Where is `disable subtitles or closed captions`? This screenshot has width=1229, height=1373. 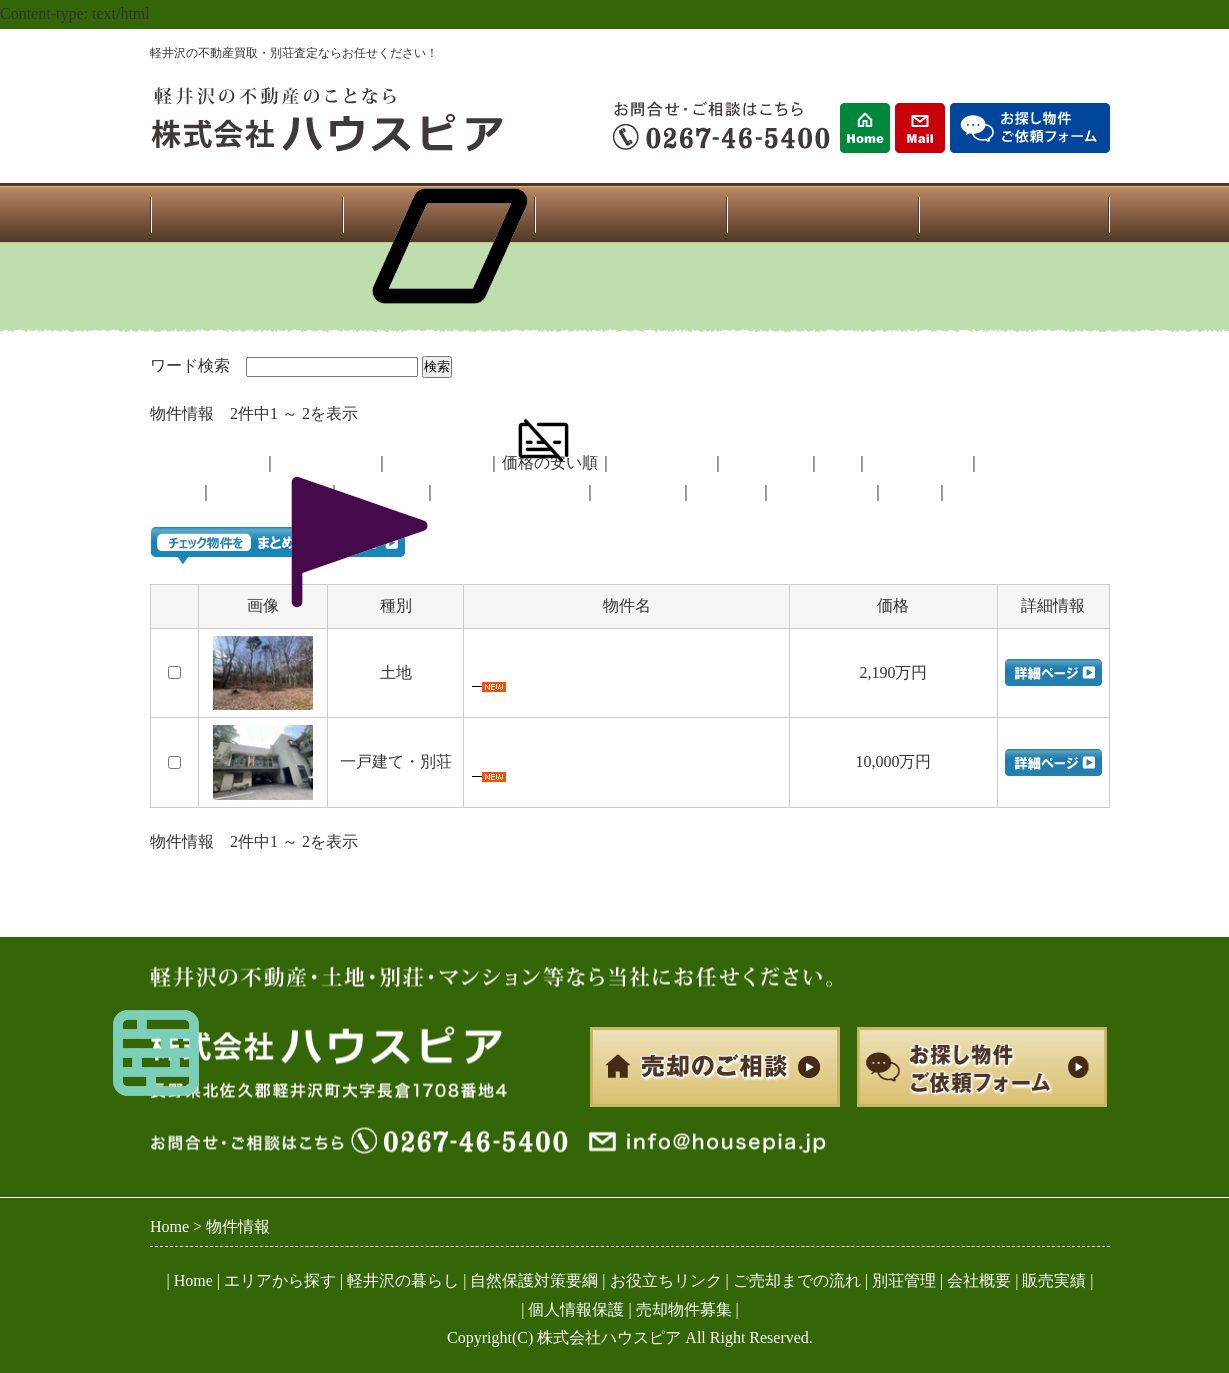
disable subtitles or closed captions is located at coordinates (543, 440).